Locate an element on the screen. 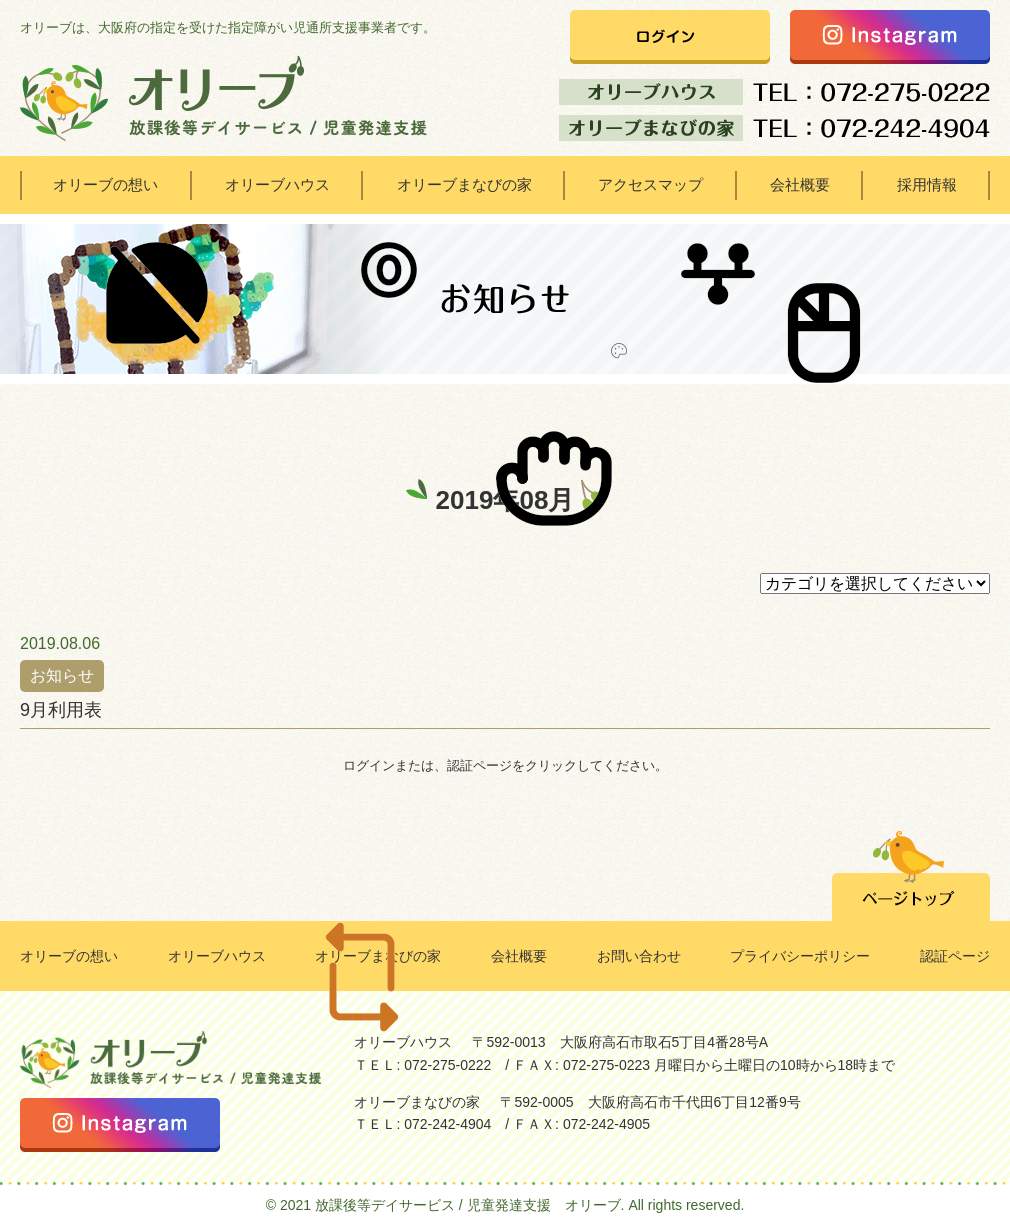  drag to reorder items is located at coordinates (554, 468).